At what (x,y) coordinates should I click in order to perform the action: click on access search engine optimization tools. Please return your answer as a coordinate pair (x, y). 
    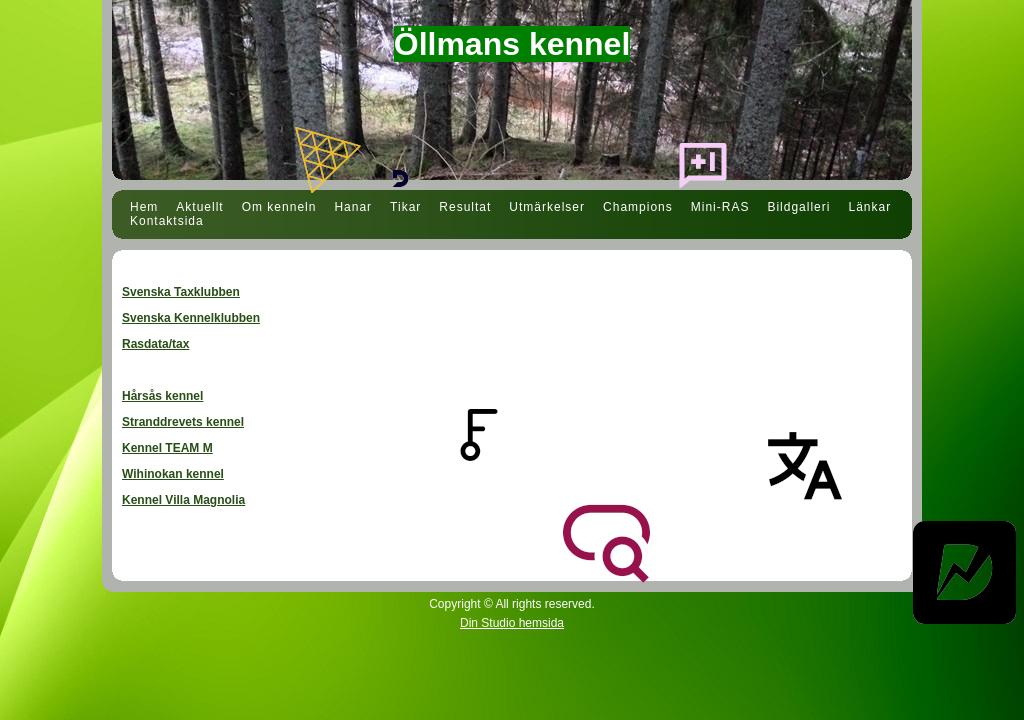
    Looking at the image, I should click on (606, 540).